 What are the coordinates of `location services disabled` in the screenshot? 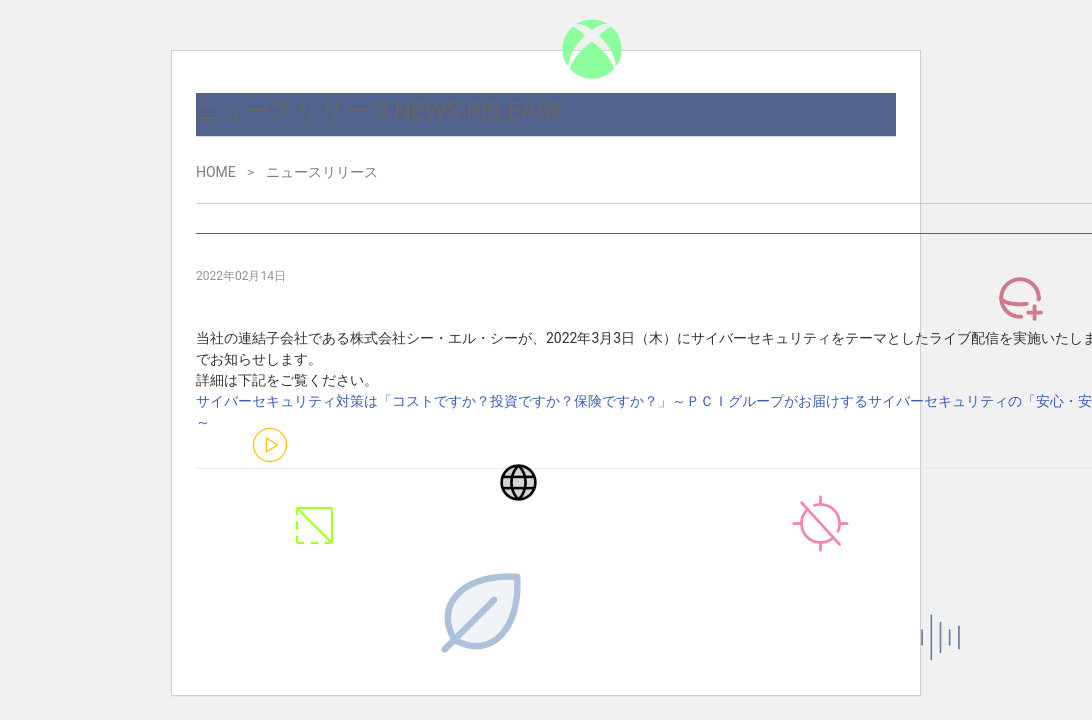 It's located at (820, 523).